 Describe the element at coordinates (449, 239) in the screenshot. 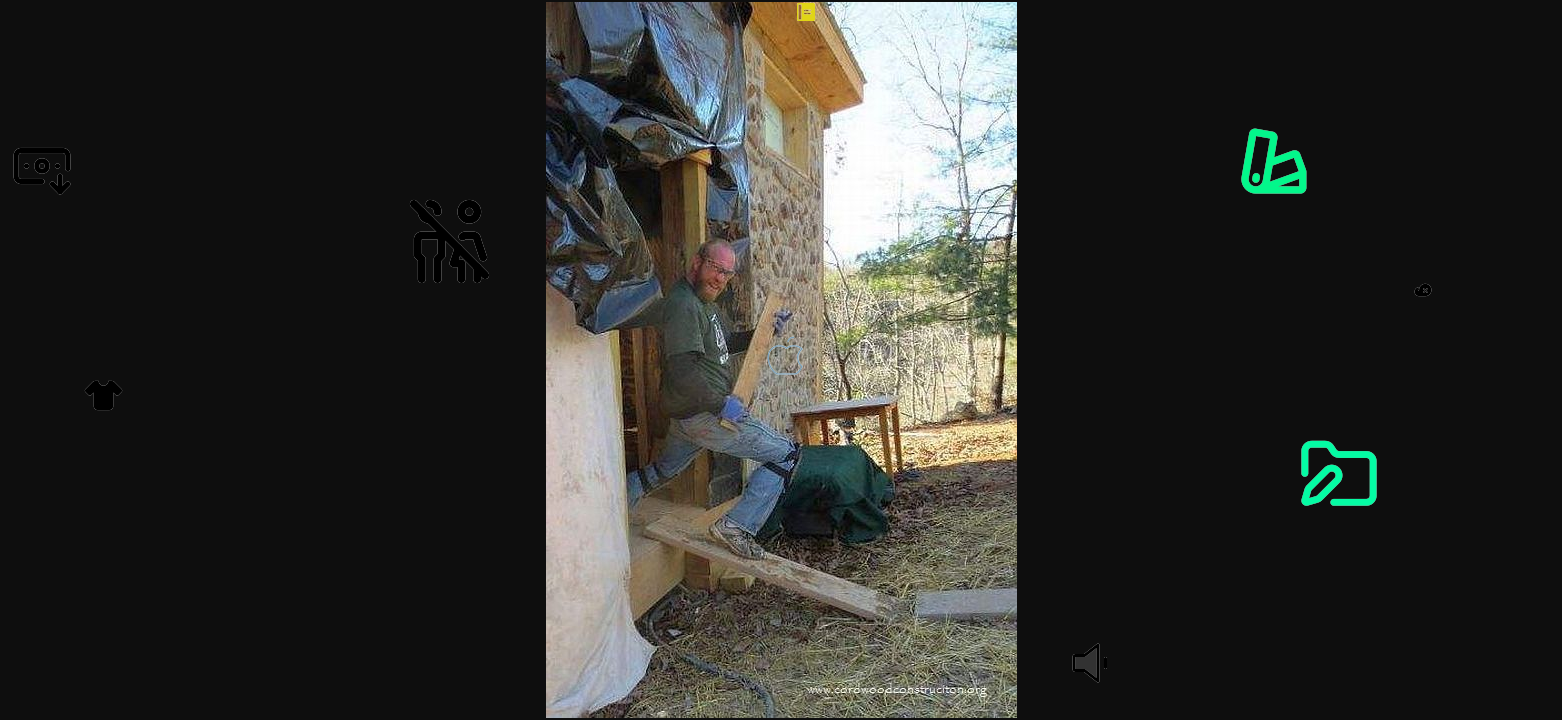

I see `disable friends or social features` at that location.